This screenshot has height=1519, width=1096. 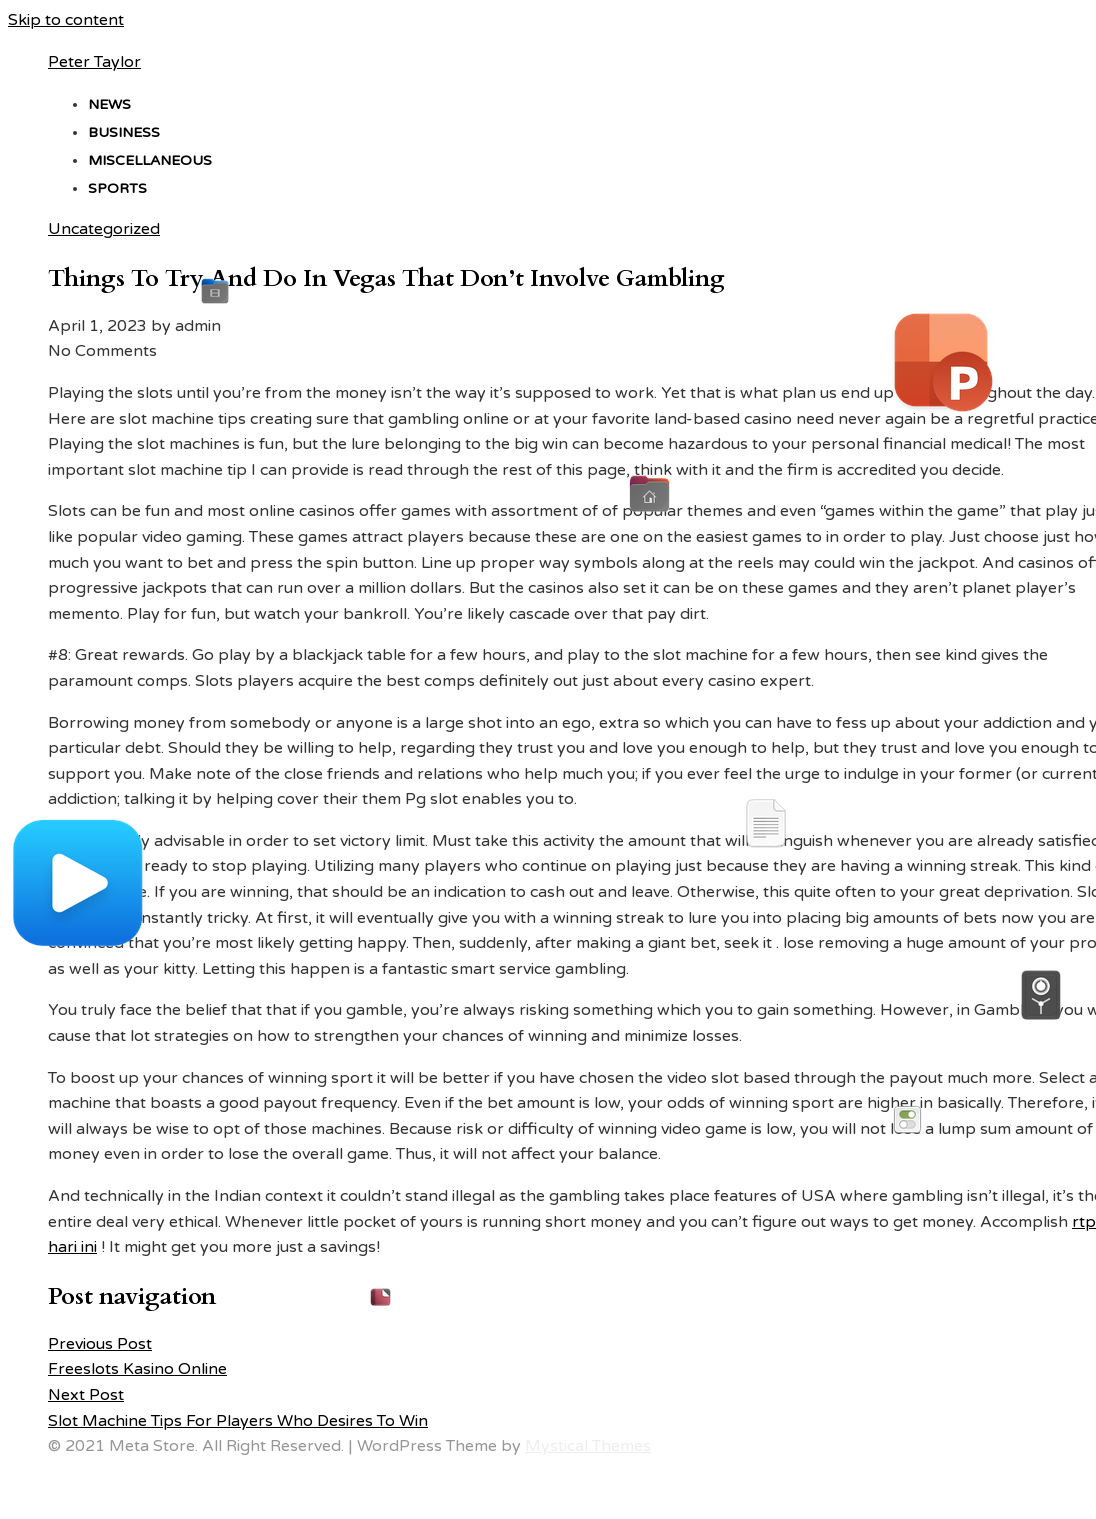 I want to click on open your videos folder, so click(x=215, y=291).